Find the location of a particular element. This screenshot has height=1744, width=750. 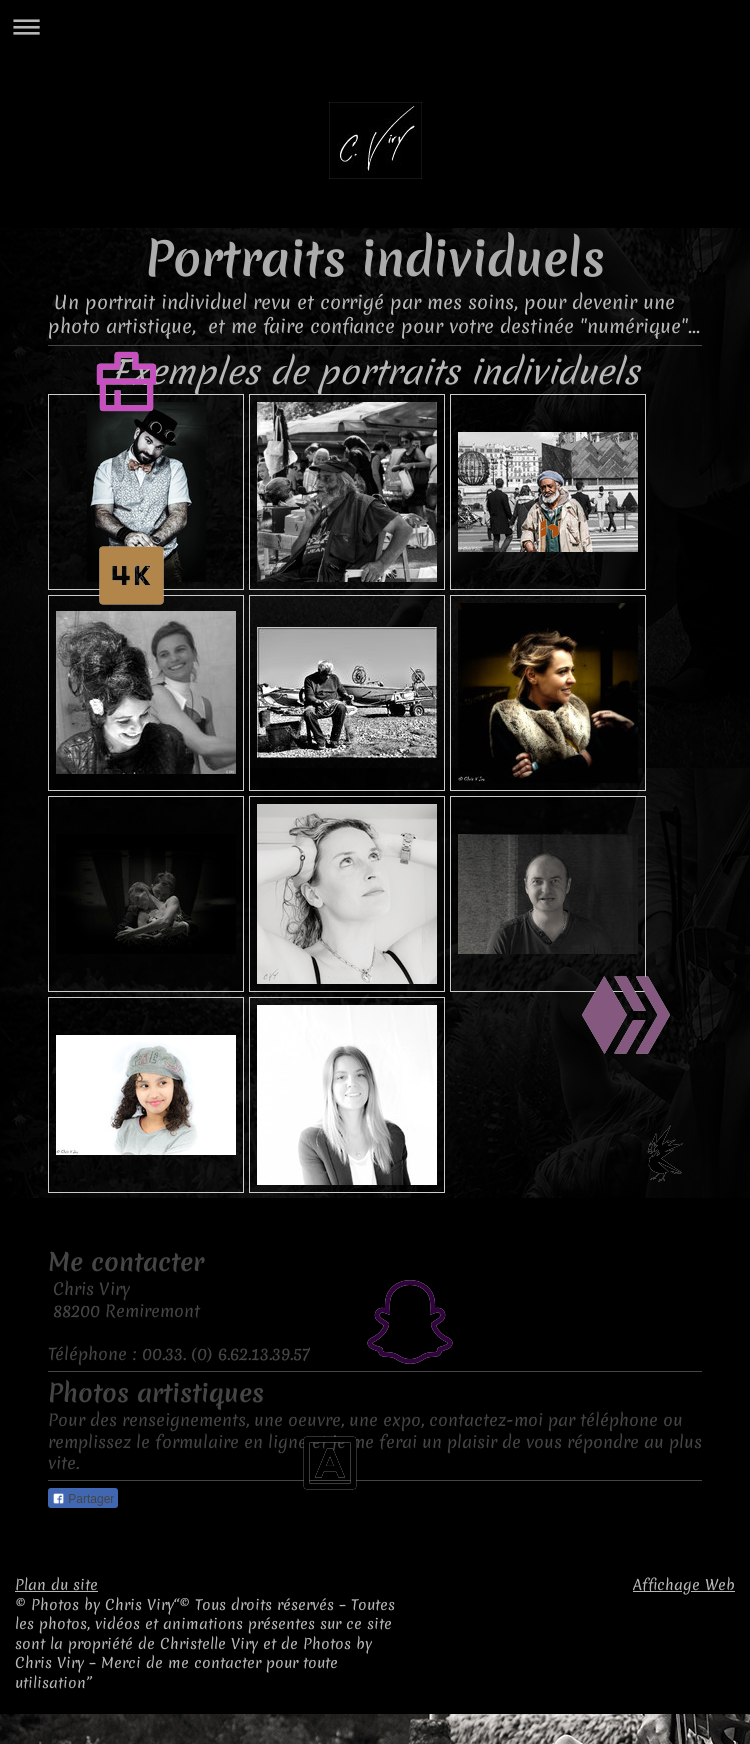

CD Projekt company logo is located at coordinates (665, 1153).